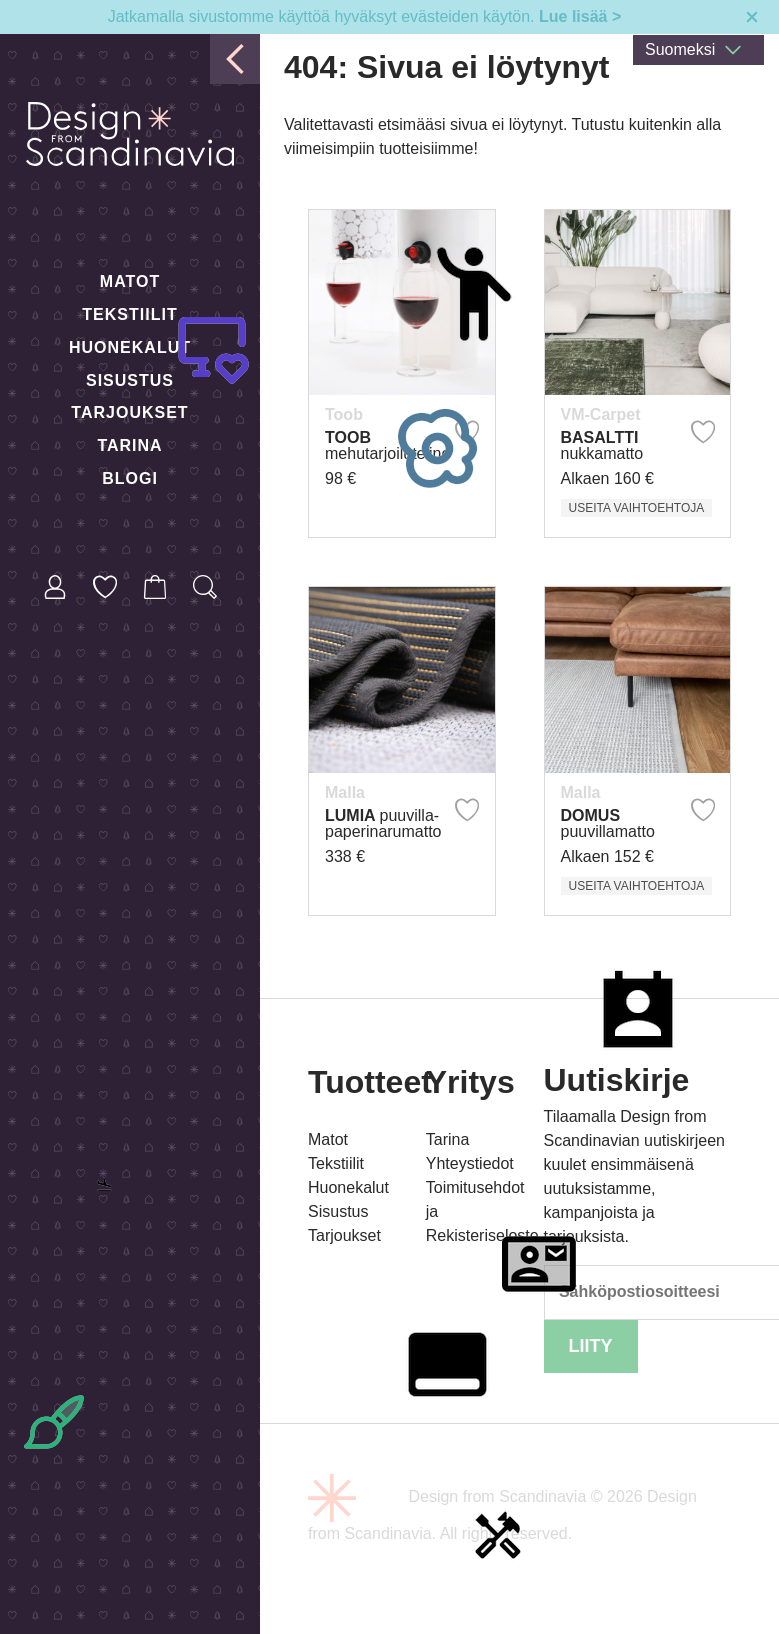 This screenshot has height=1634, width=779. What do you see at coordinates (104, 1184) in the screenshot?
I see `indicates arriving flight status` at bounding box center [104, 1184].